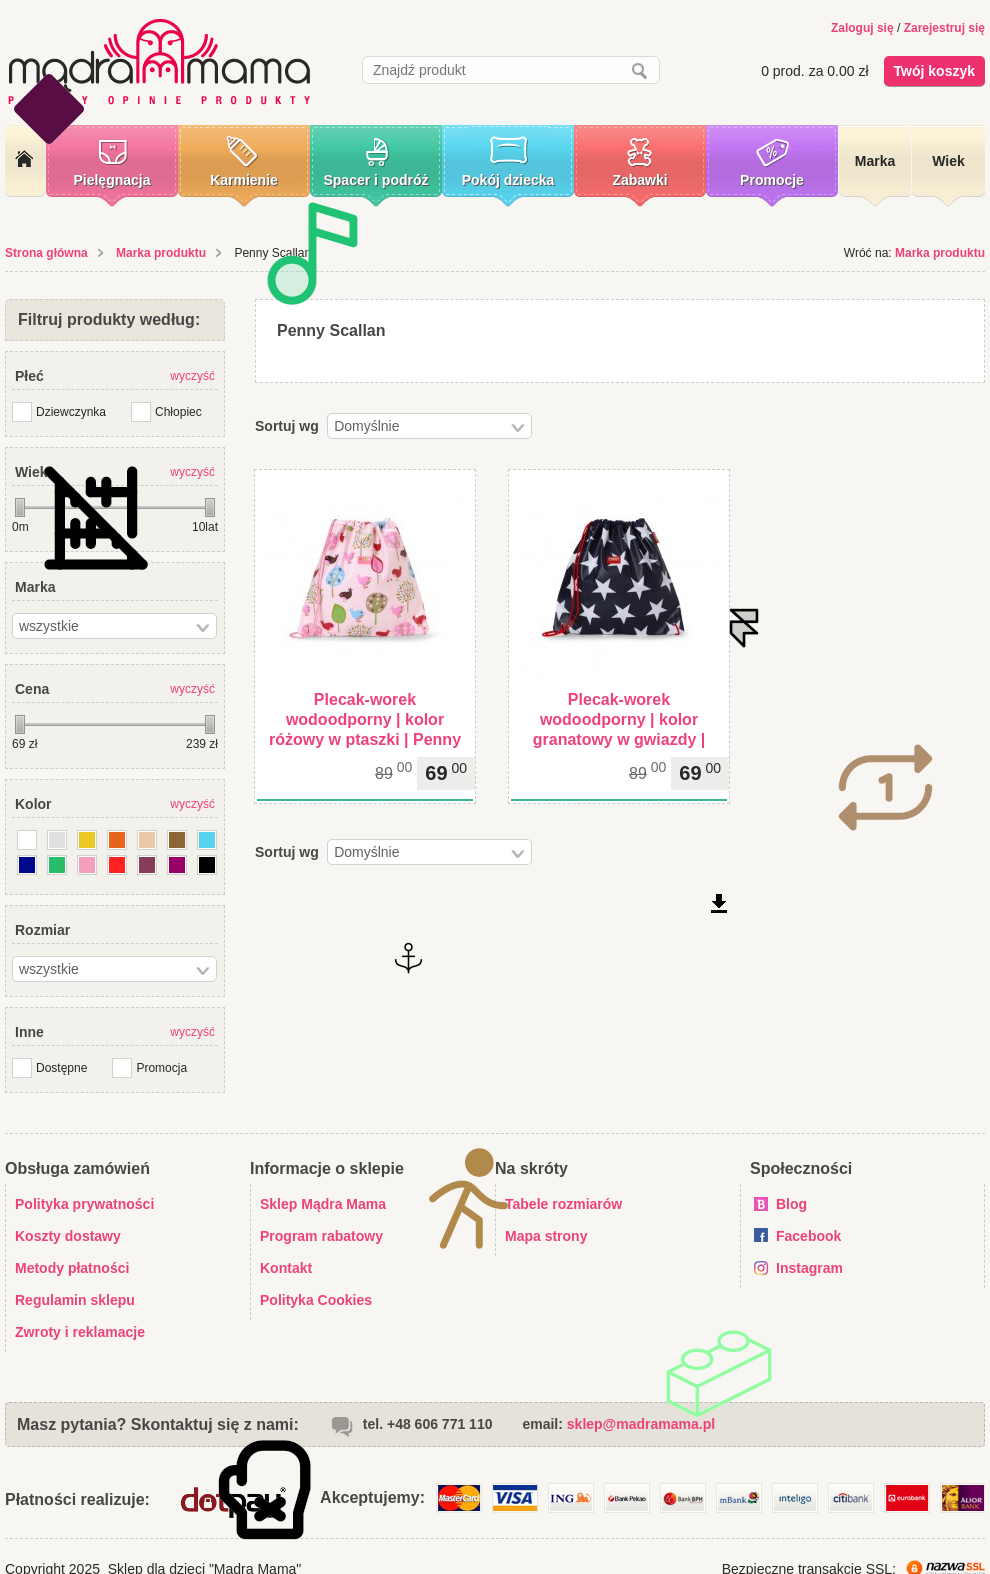  I want to click on access boxing or combat sports content, so click(266, 1491).